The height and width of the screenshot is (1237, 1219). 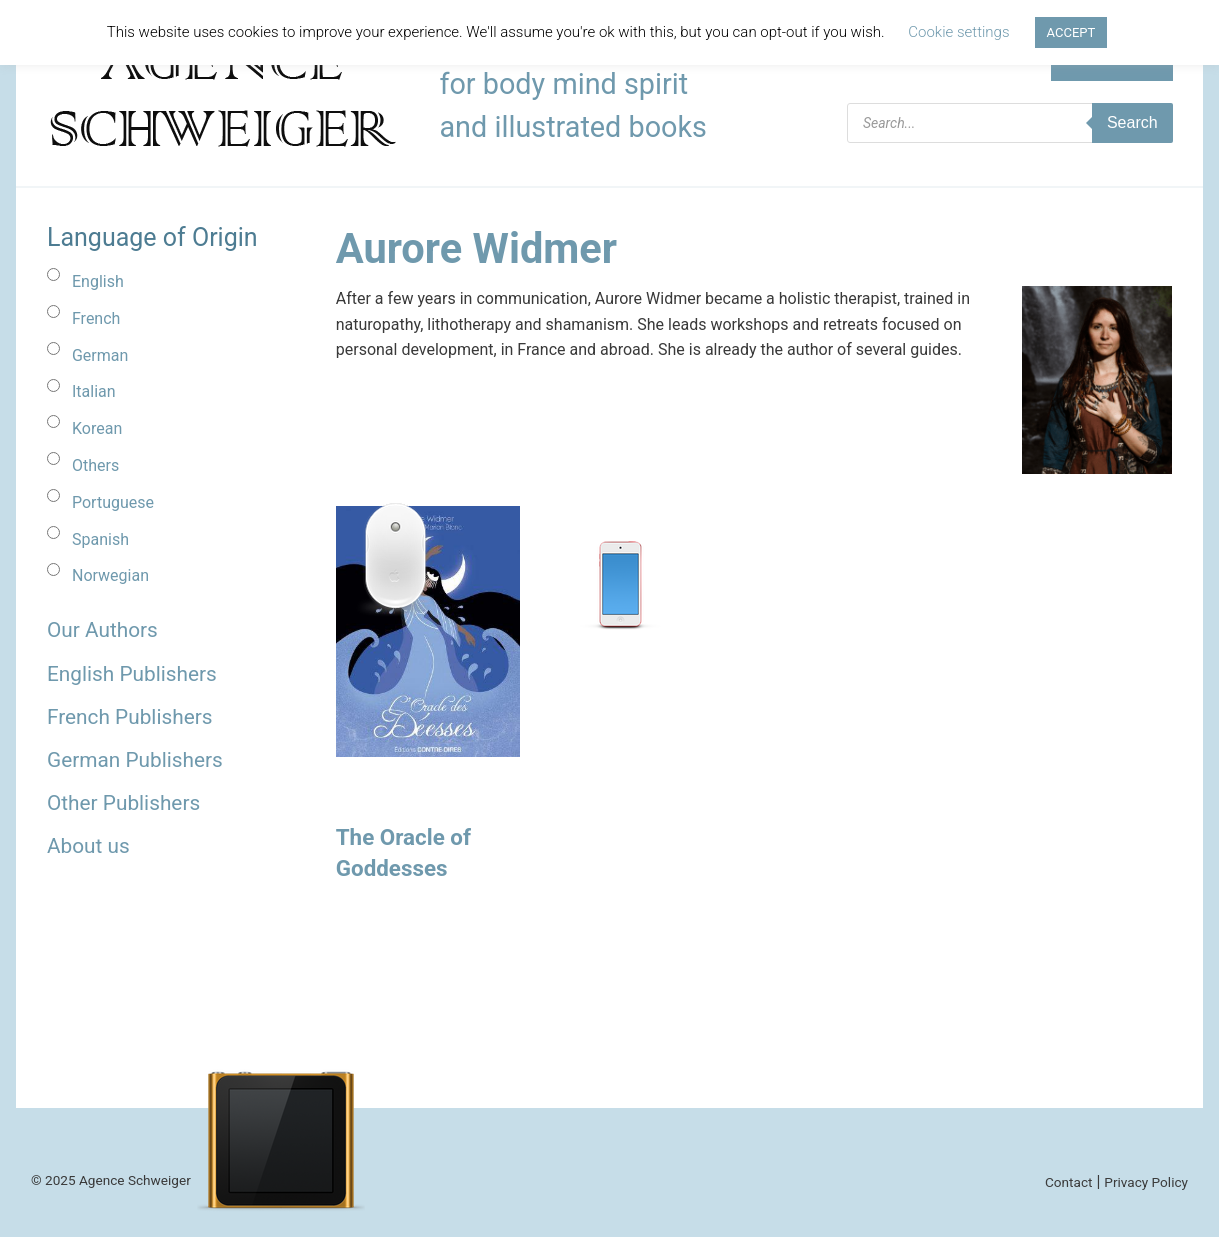 I want to click on iPod touch device connected to this computer, so click(x=620, y=585).